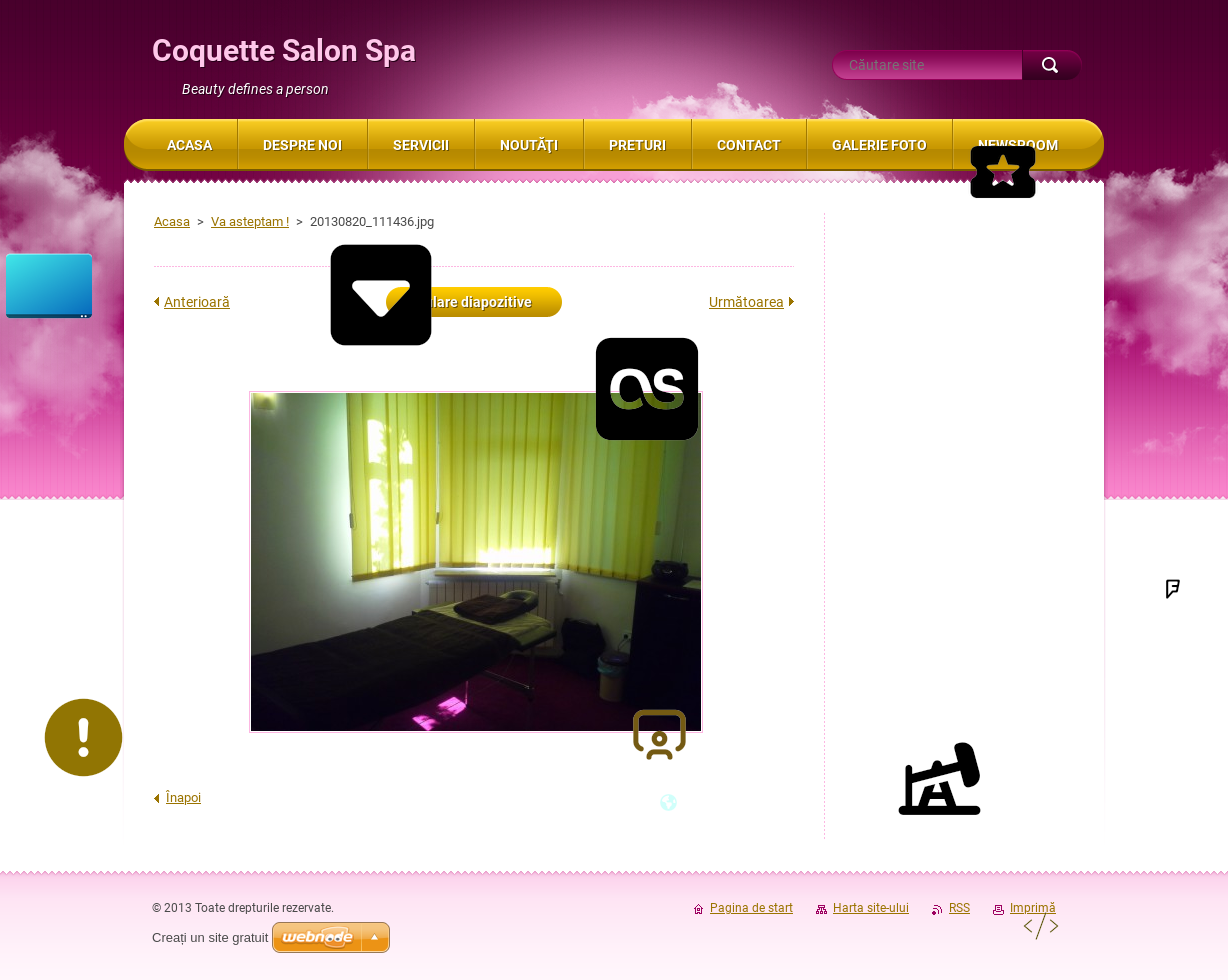  What do you see at coordinates (83, 737) in the screenshot?
I see `indicates a warning or alert requiring attention` at bounding box center [83, 737].